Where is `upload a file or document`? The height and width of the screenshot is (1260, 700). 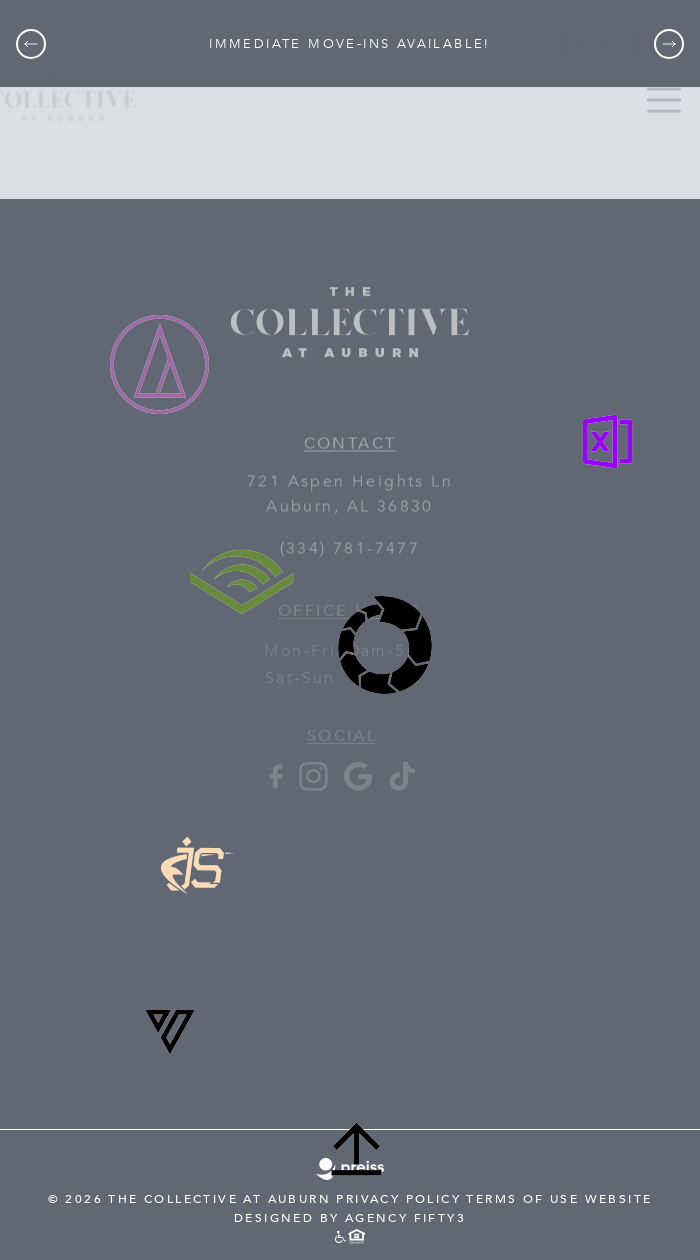
upload a file or document is located at coordinates (356, 1150).